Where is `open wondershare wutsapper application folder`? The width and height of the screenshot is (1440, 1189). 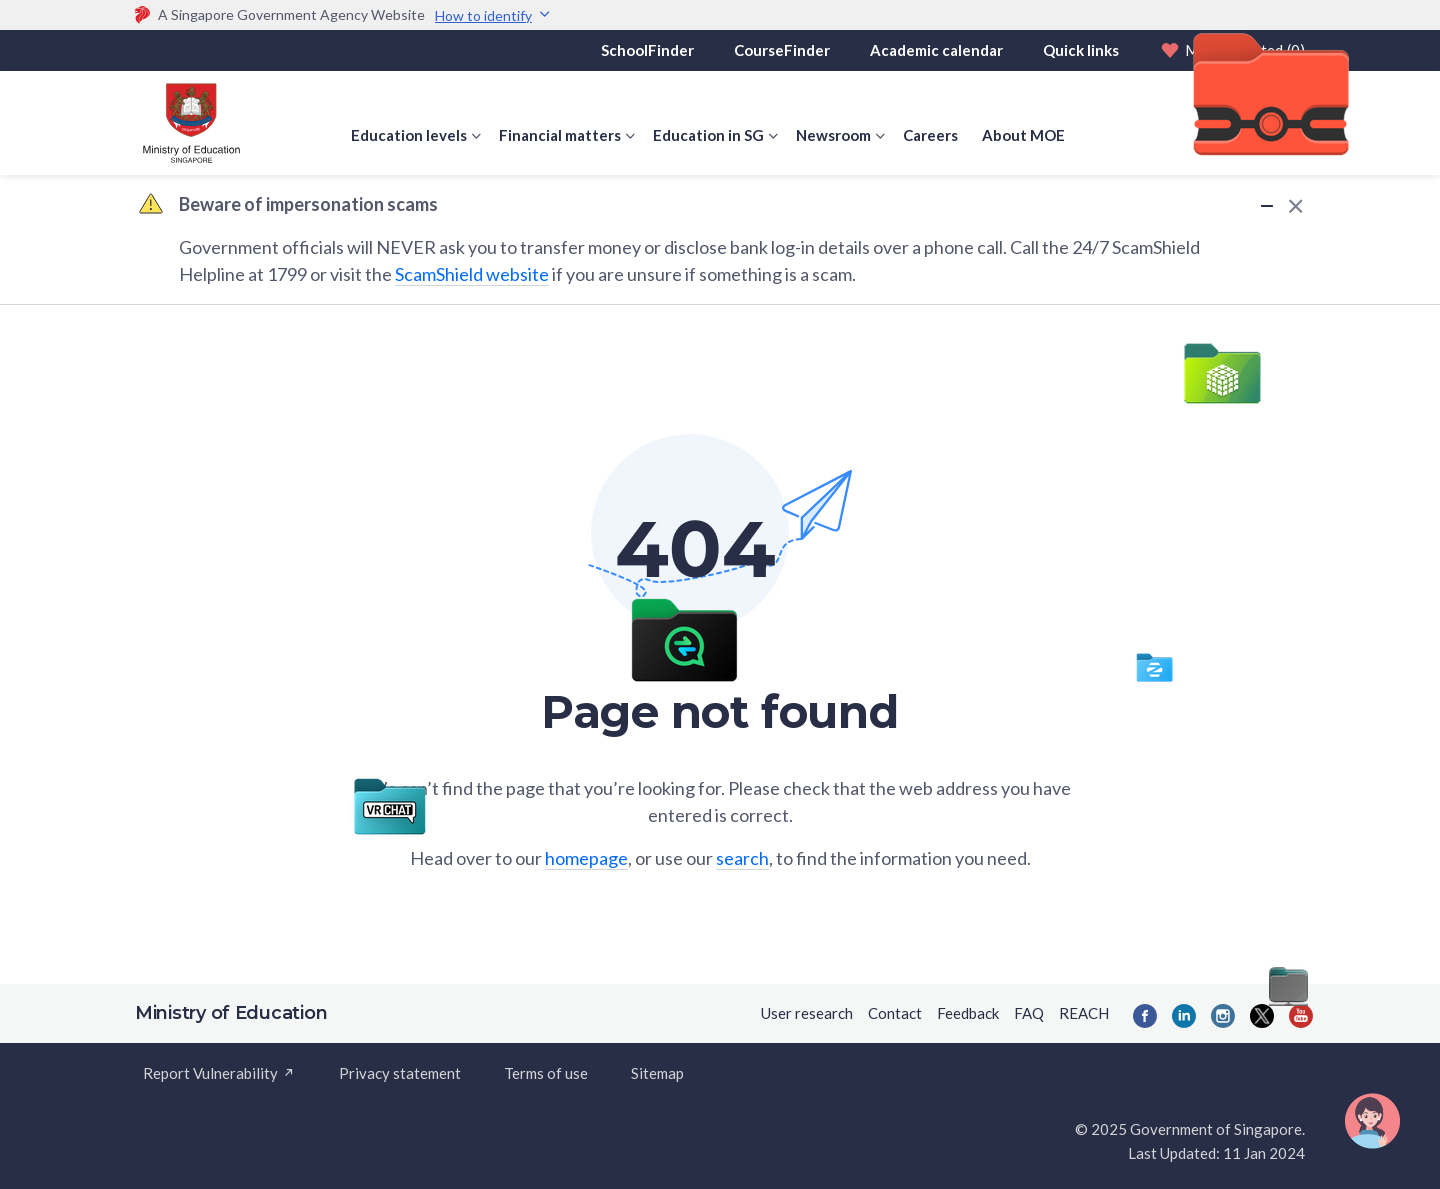
open wondershare wutsapper application folder is located at coordinates (684, 643).